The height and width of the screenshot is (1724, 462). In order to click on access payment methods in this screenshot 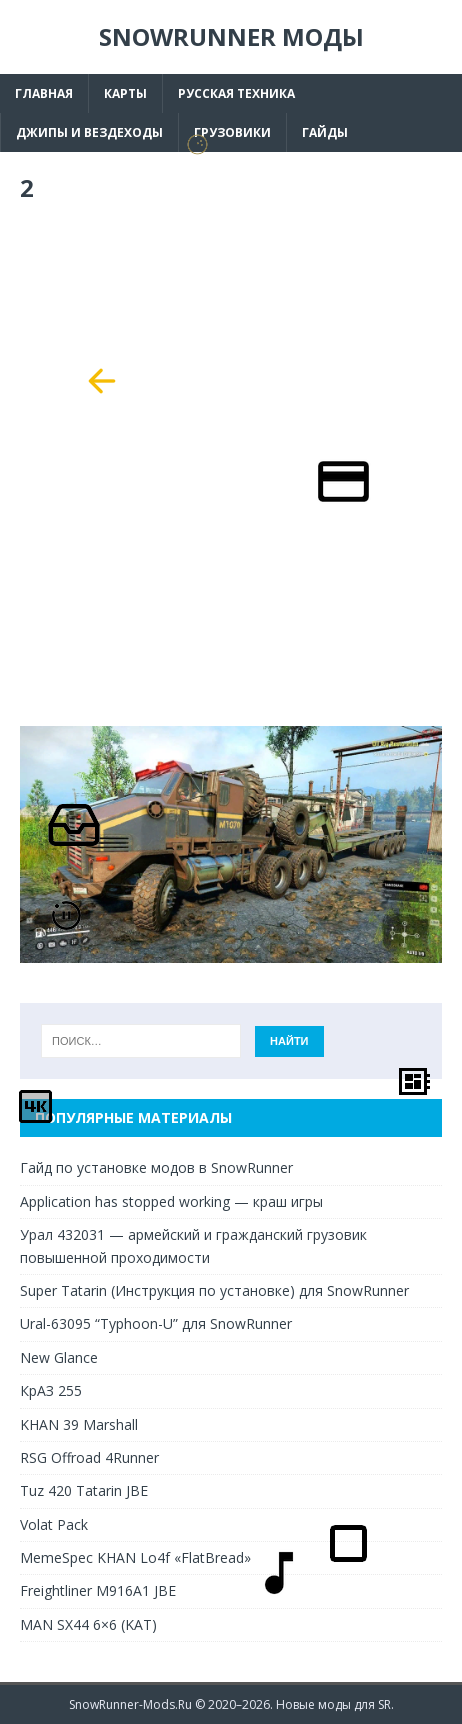, I will do `click(343, 481)`.